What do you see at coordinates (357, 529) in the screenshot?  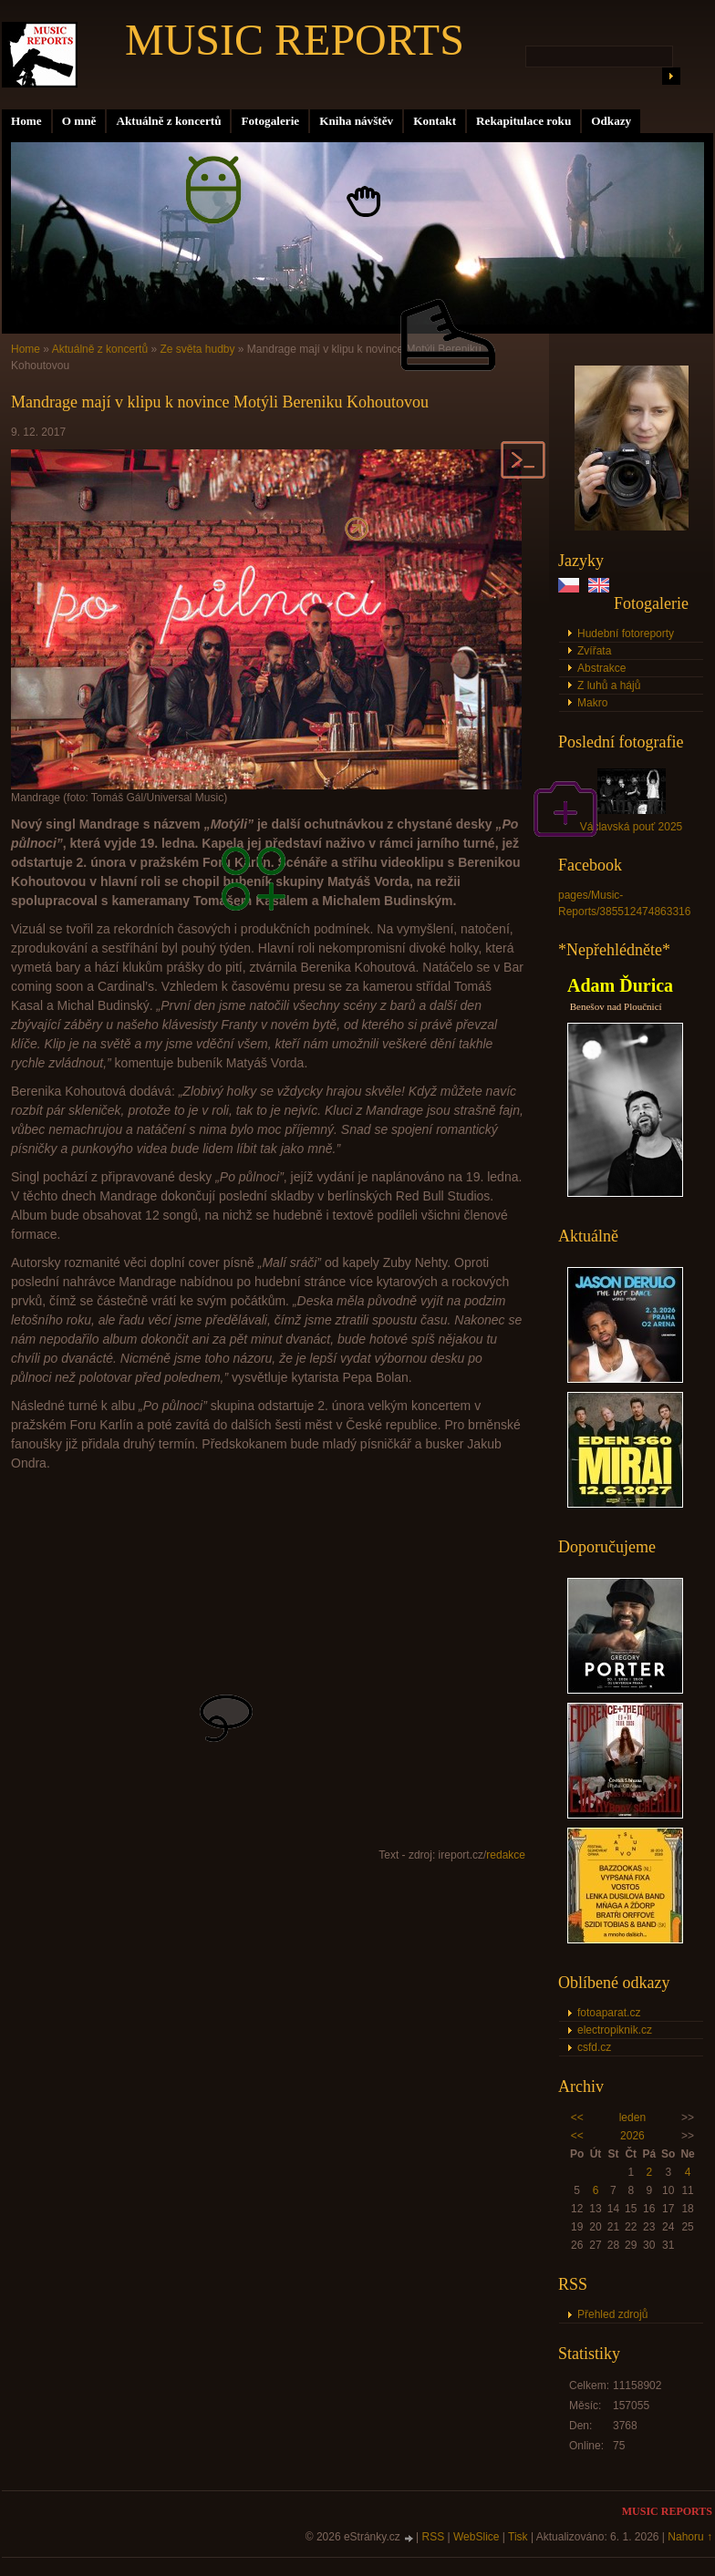 I see `open link in new tab or window` at bounding box center [357, 529].